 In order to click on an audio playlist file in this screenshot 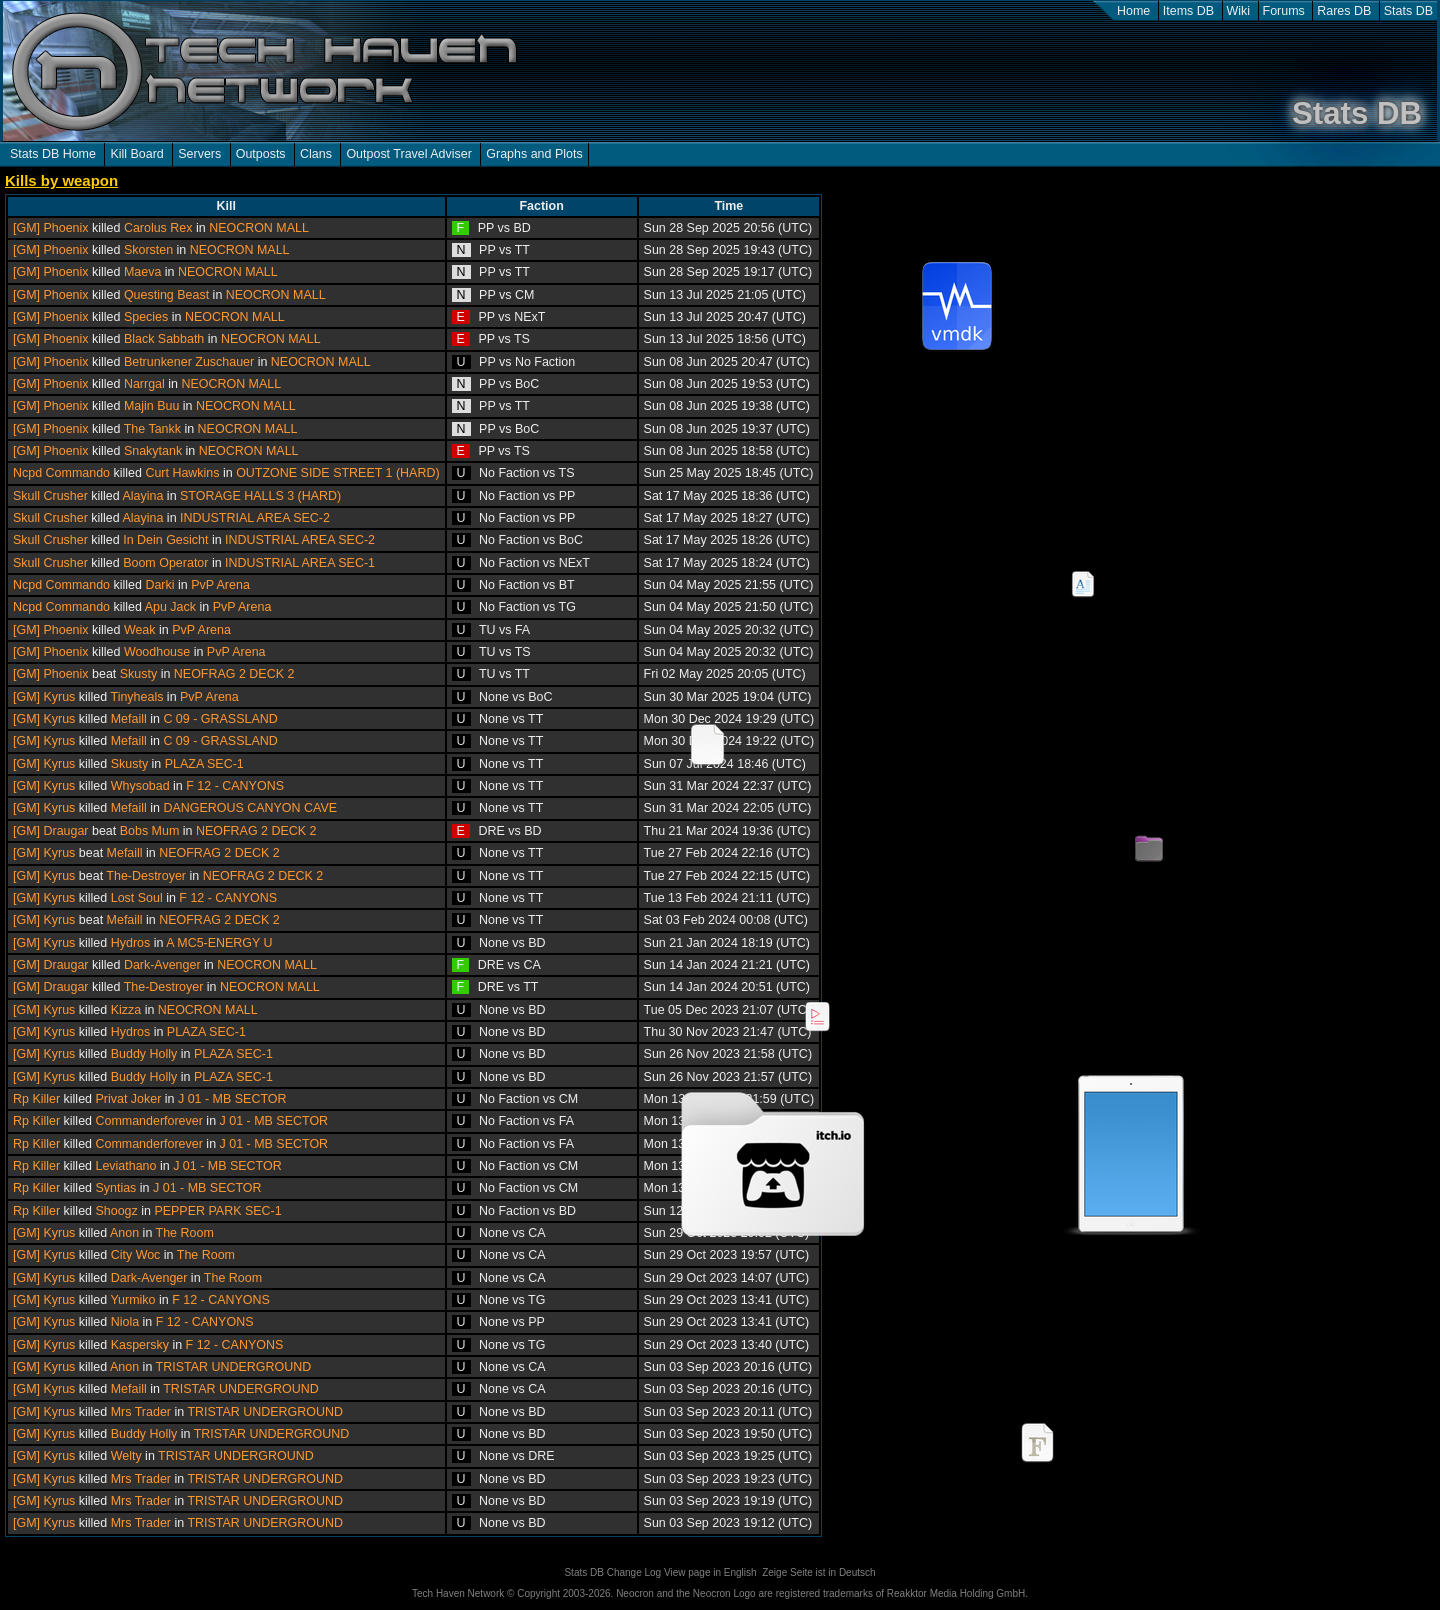, I will do `click(817, 1016)`.